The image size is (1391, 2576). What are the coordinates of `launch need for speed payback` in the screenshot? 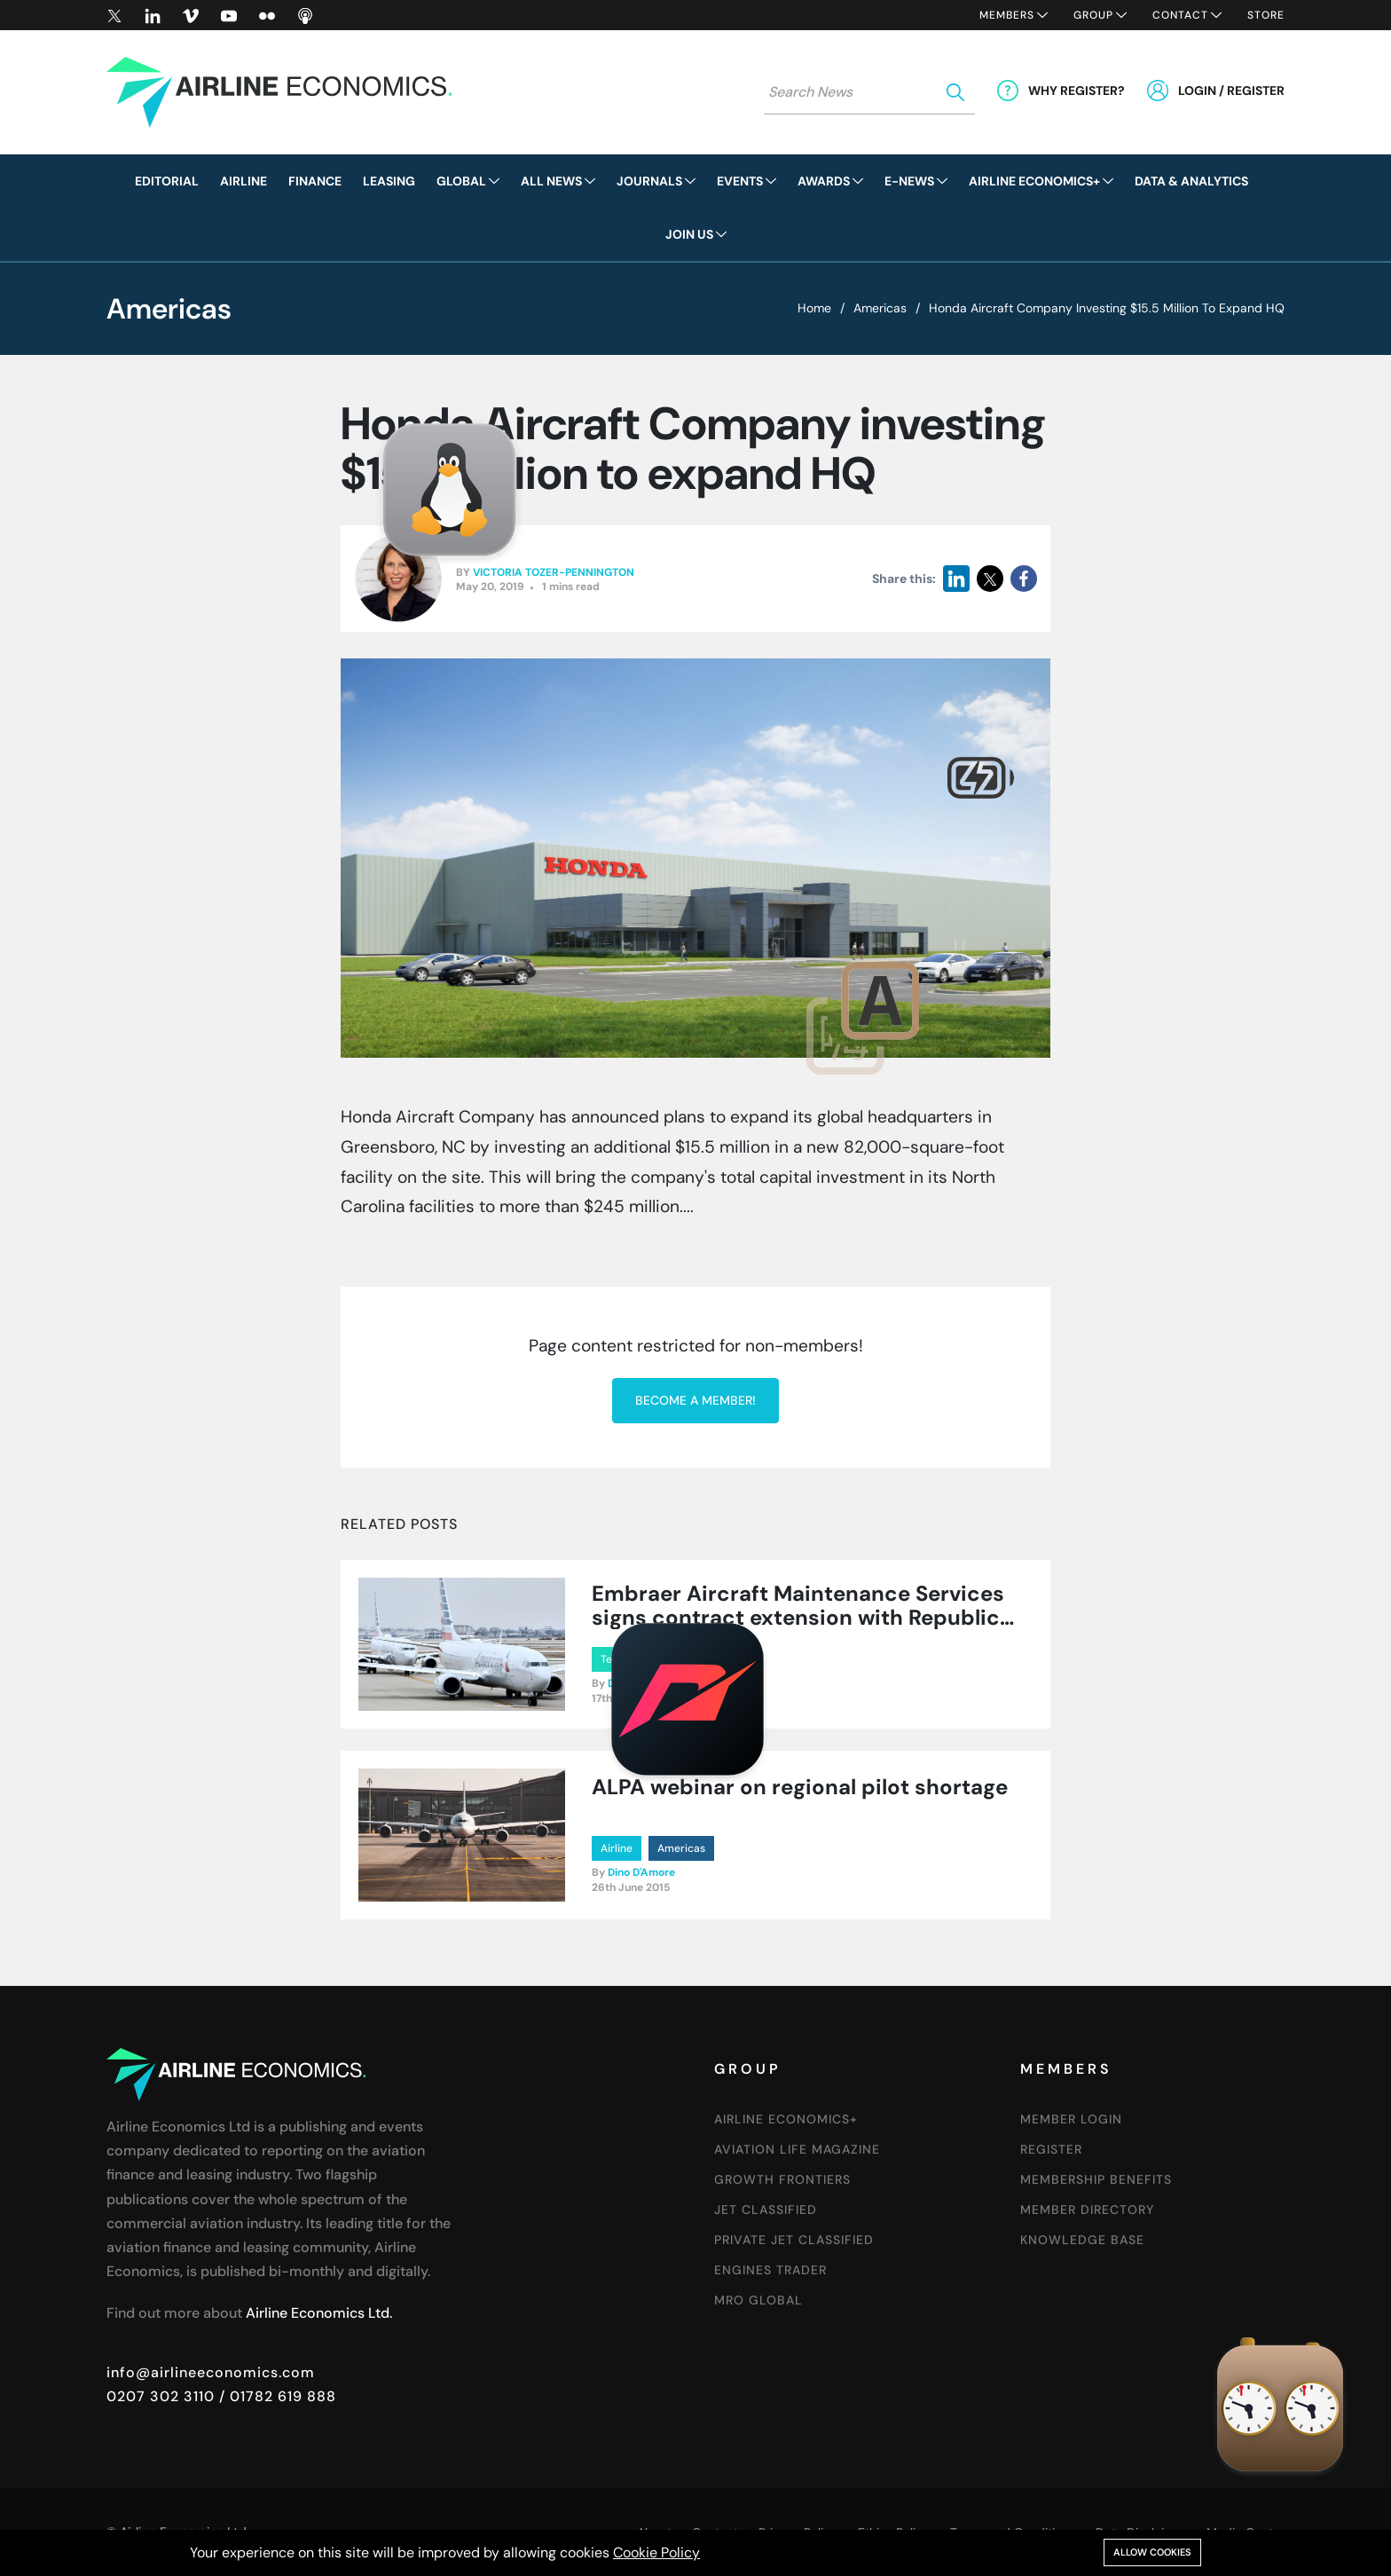 It's located at (688, 1699).